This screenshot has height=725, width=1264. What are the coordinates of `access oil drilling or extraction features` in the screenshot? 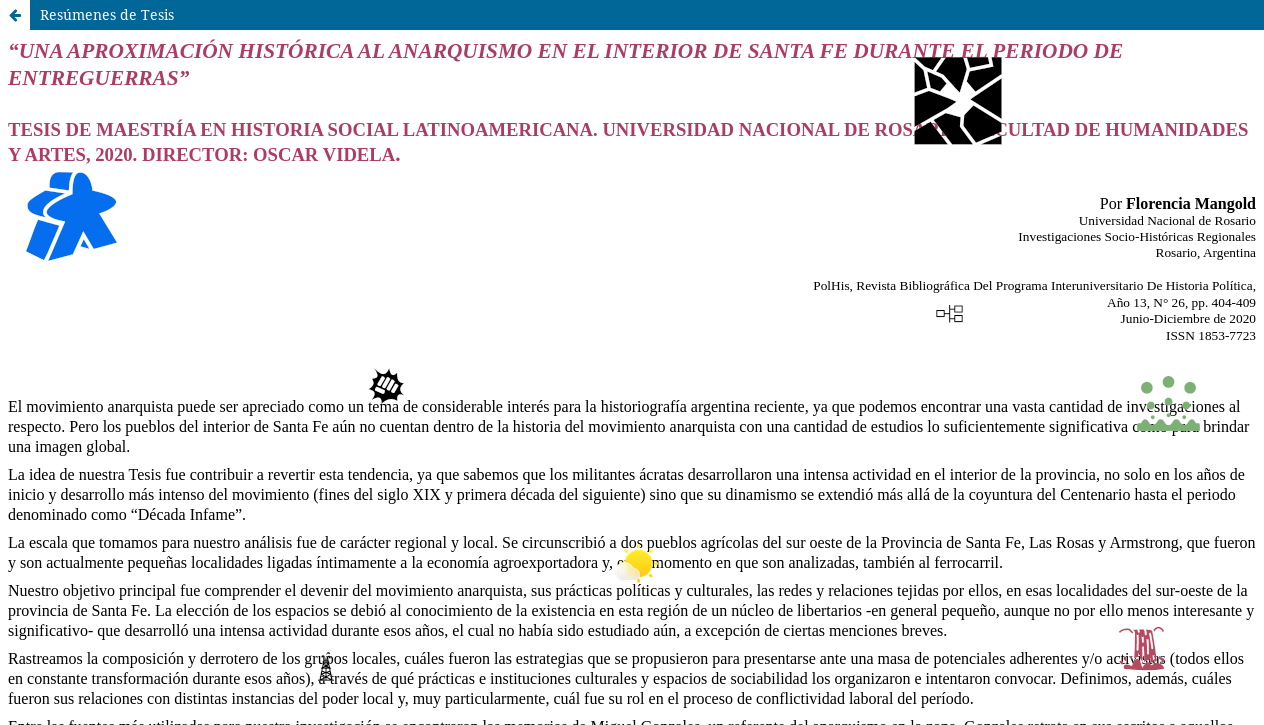 It's located at (326, 667).